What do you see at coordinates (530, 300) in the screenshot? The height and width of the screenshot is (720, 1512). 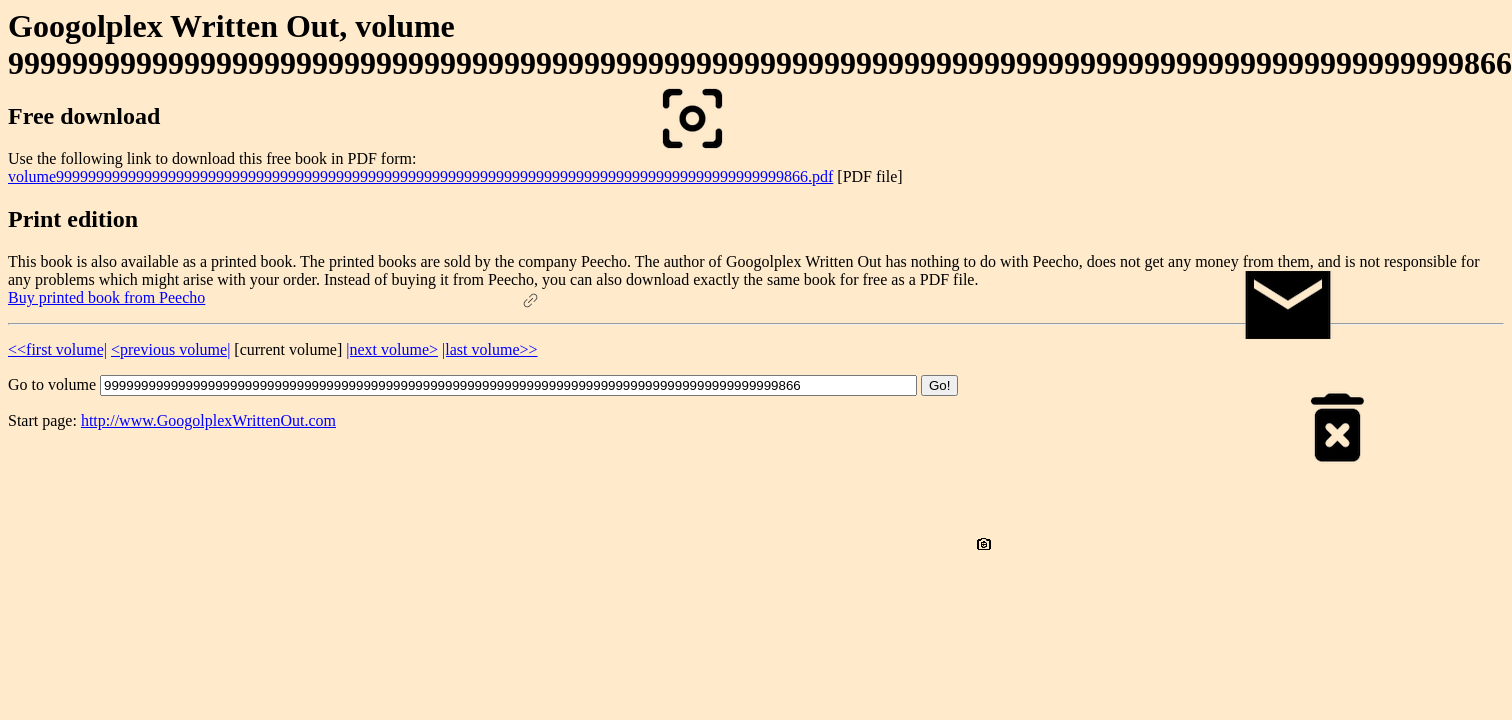 I see `copy or share a link` at bounding box center [530, 300].